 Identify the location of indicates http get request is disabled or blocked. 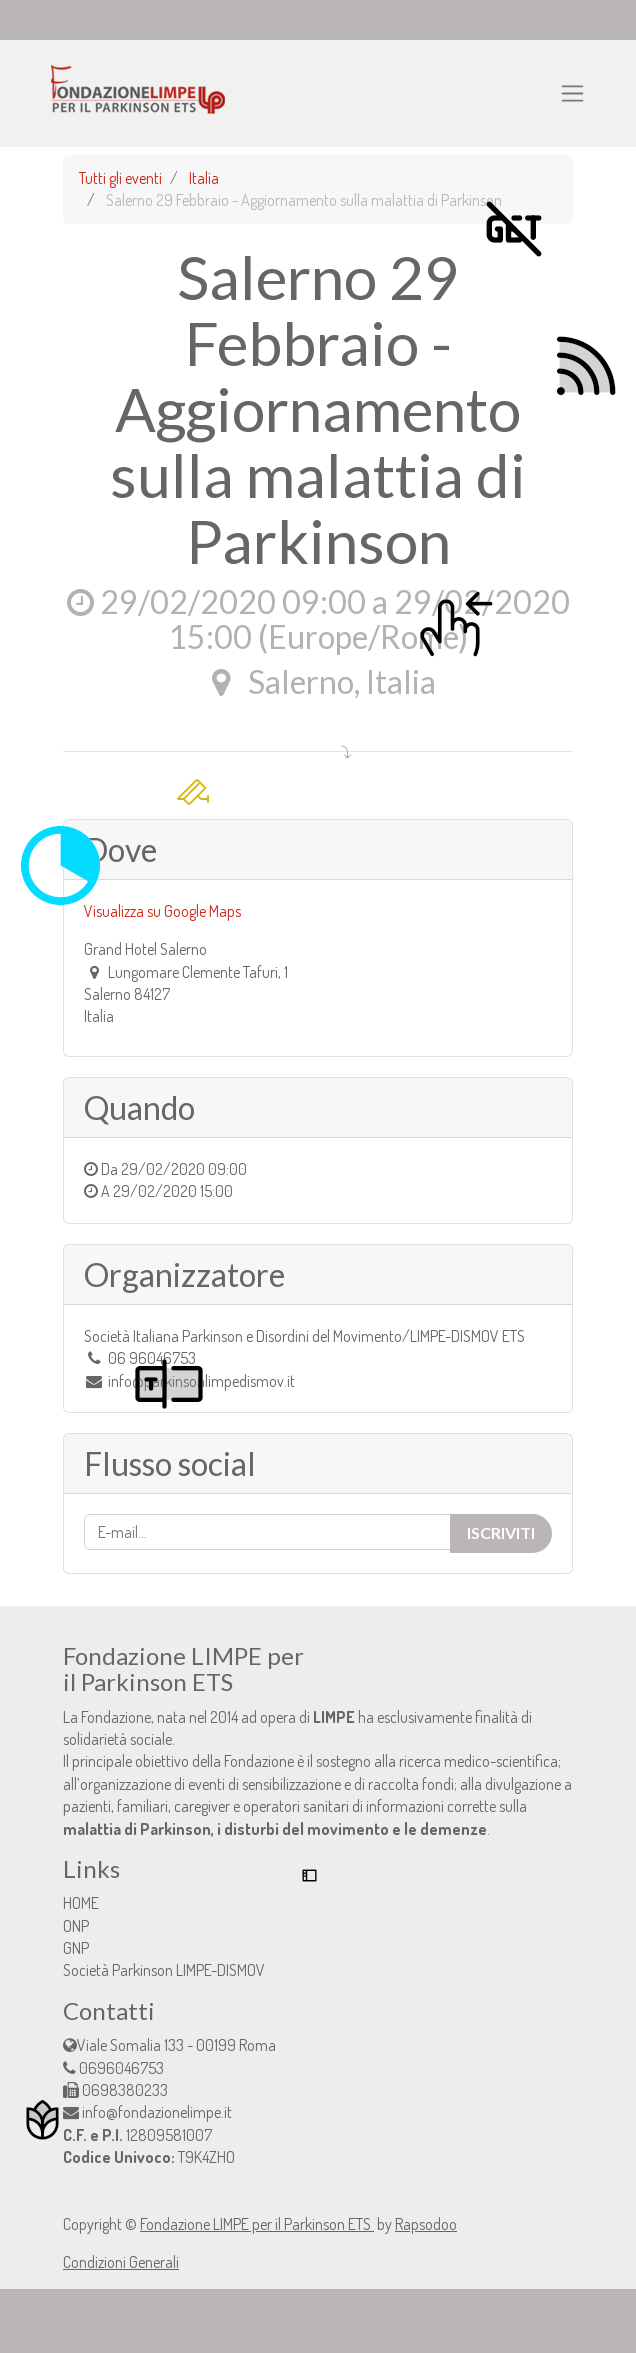
(514, 229).